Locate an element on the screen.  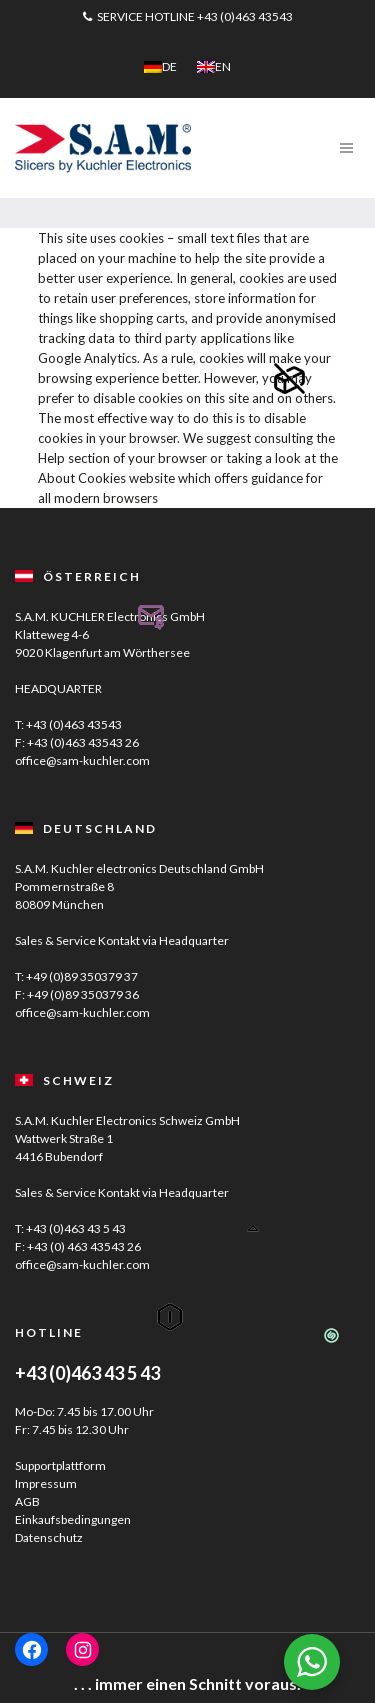
collapse an expanded section is located at coordinates (253, 1229).